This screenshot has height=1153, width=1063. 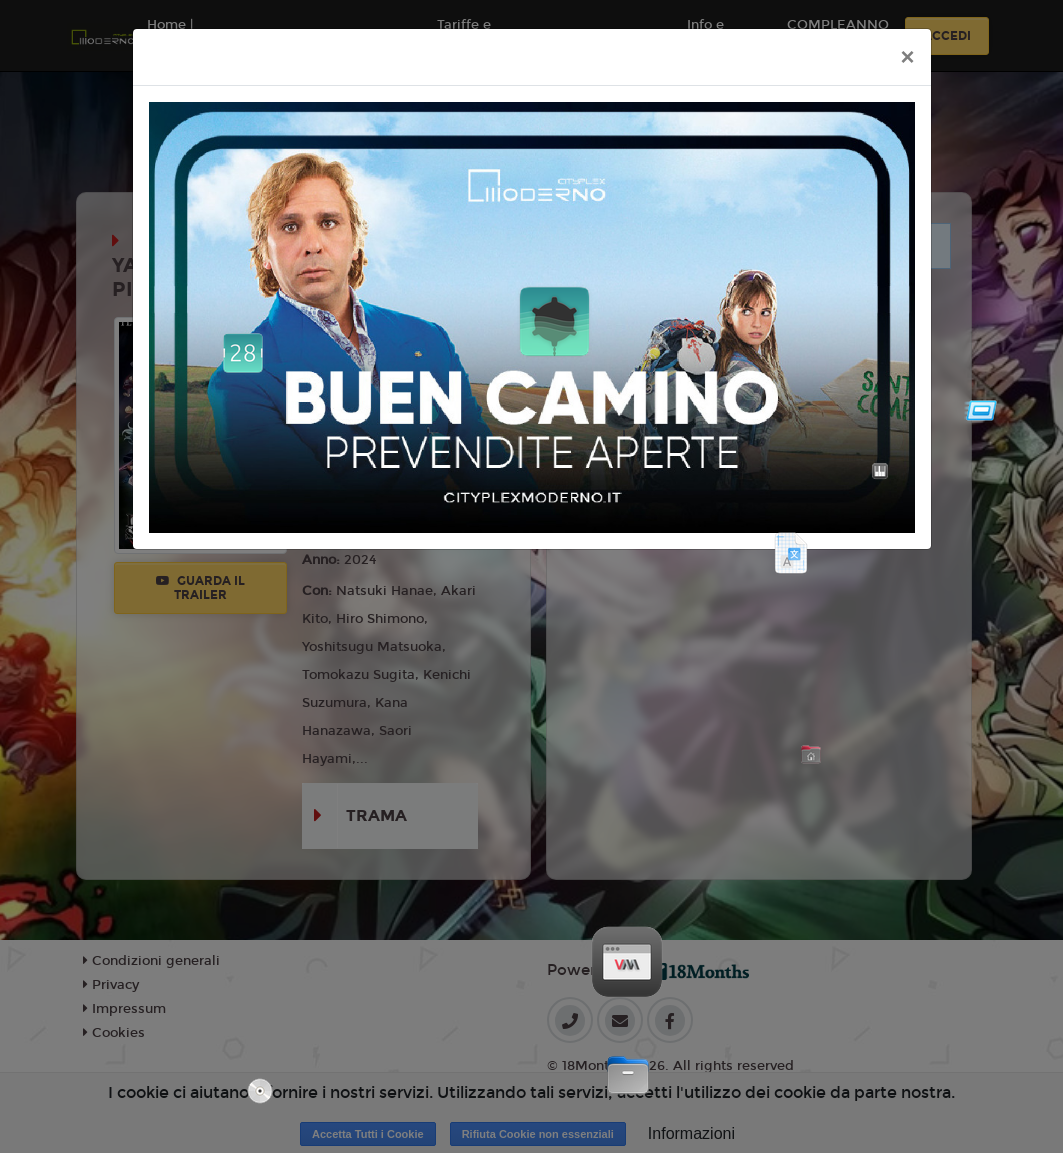 I want to click on open the calendar app, so click(x=243, y=353).